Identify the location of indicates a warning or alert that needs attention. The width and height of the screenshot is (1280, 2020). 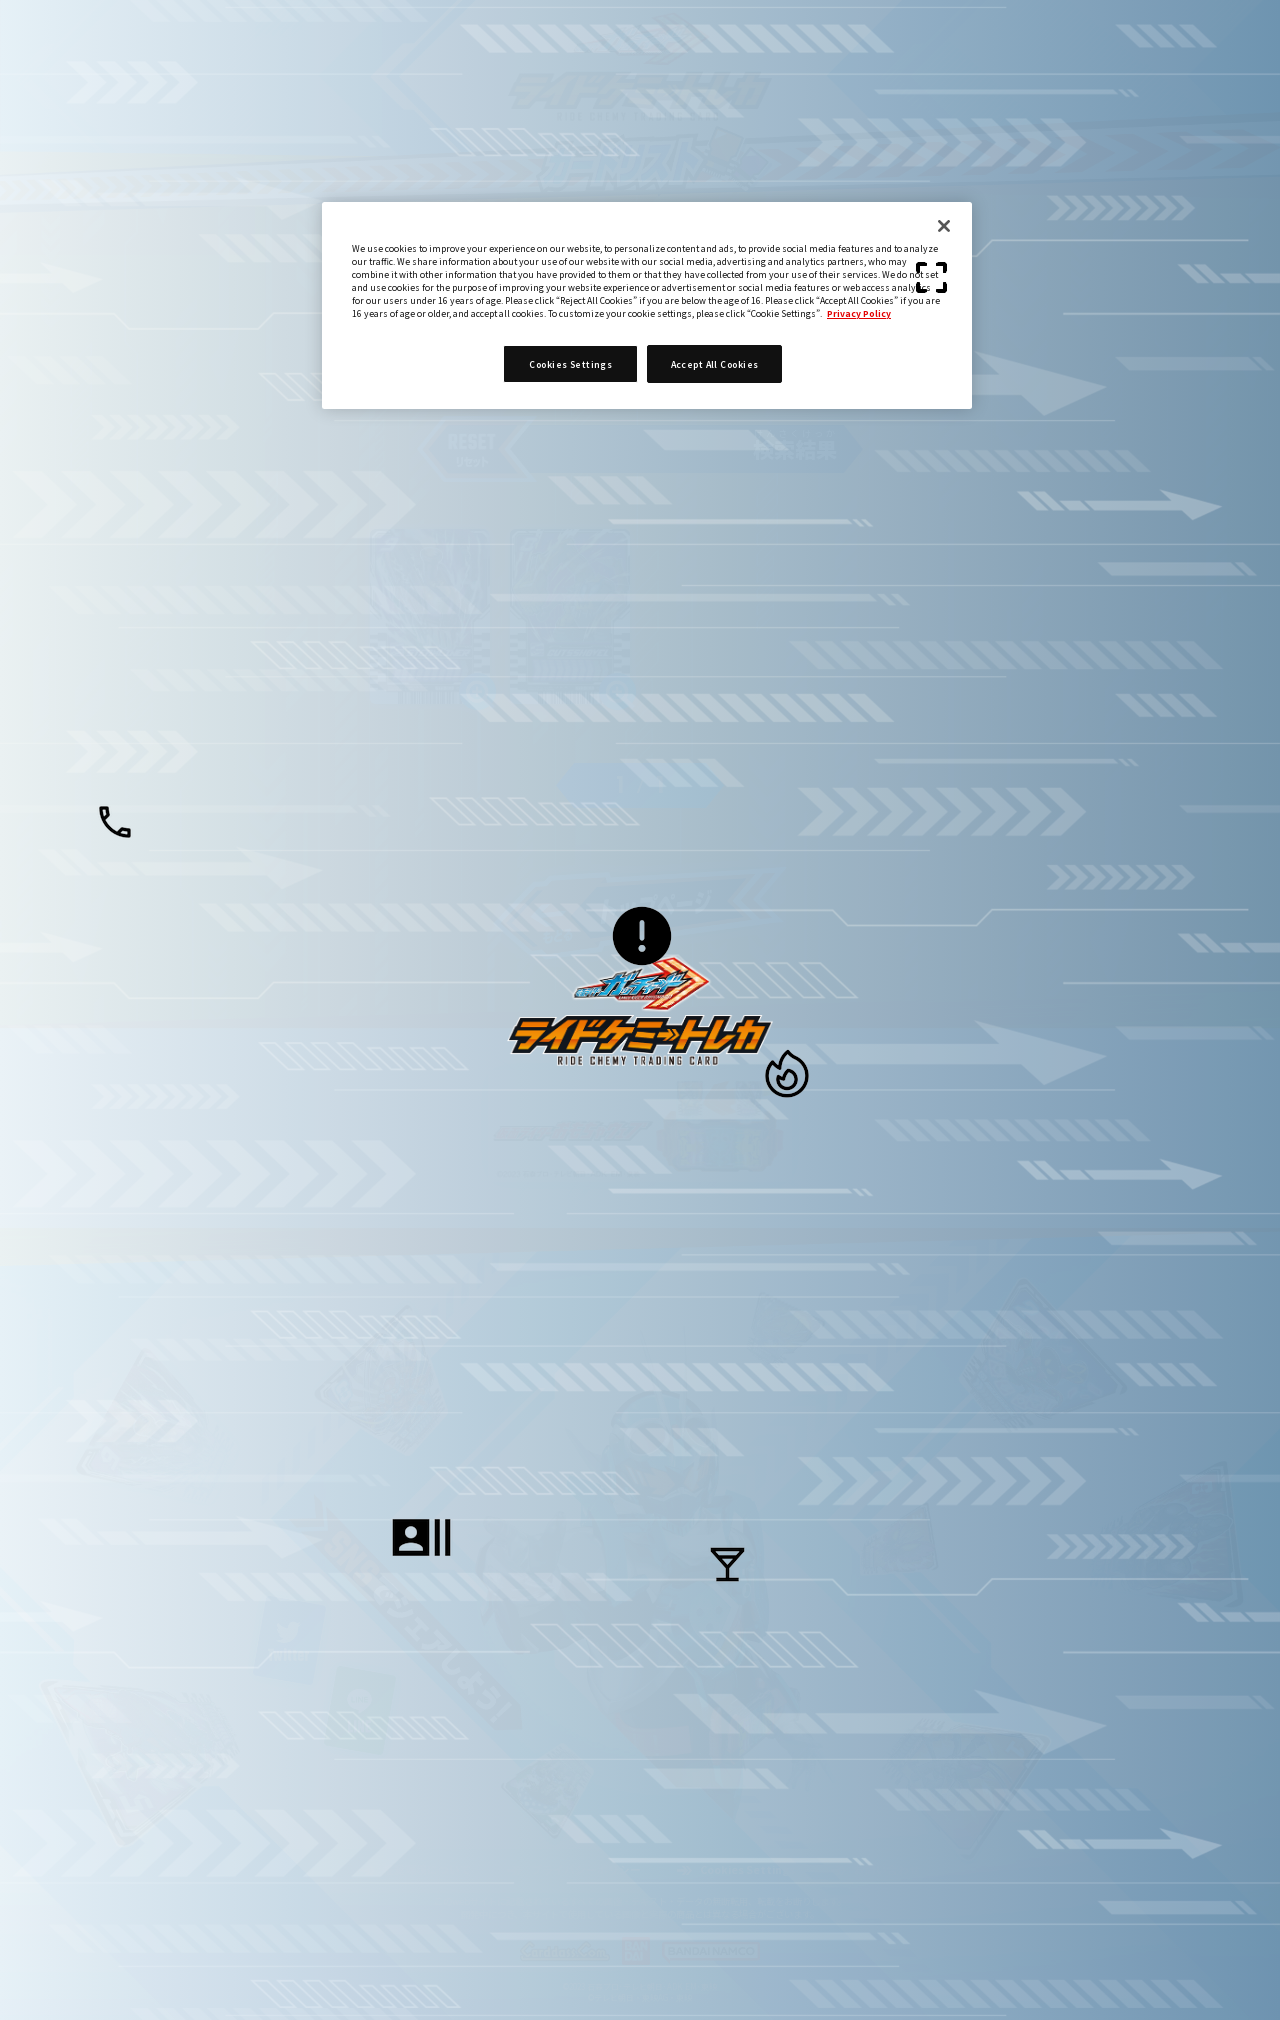
(642, 936).